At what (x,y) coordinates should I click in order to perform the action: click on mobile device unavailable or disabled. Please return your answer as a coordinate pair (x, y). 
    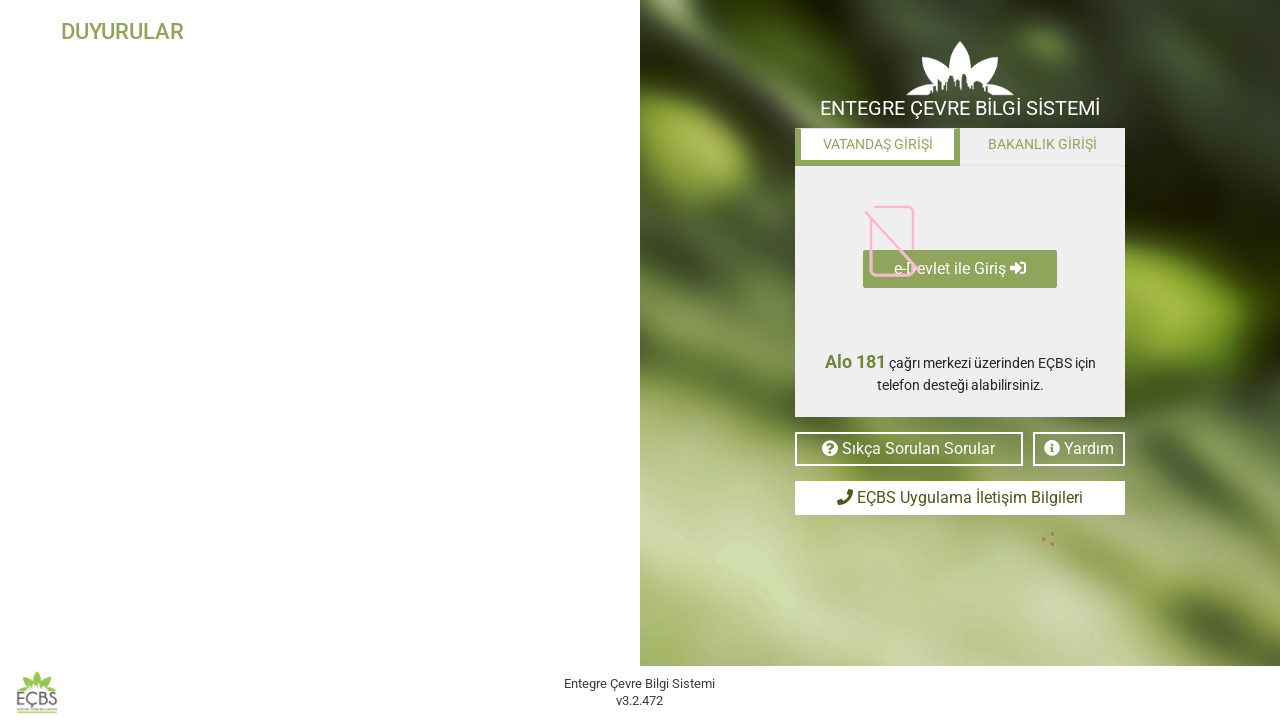
    Looking at the image, I should click on (892, 241).